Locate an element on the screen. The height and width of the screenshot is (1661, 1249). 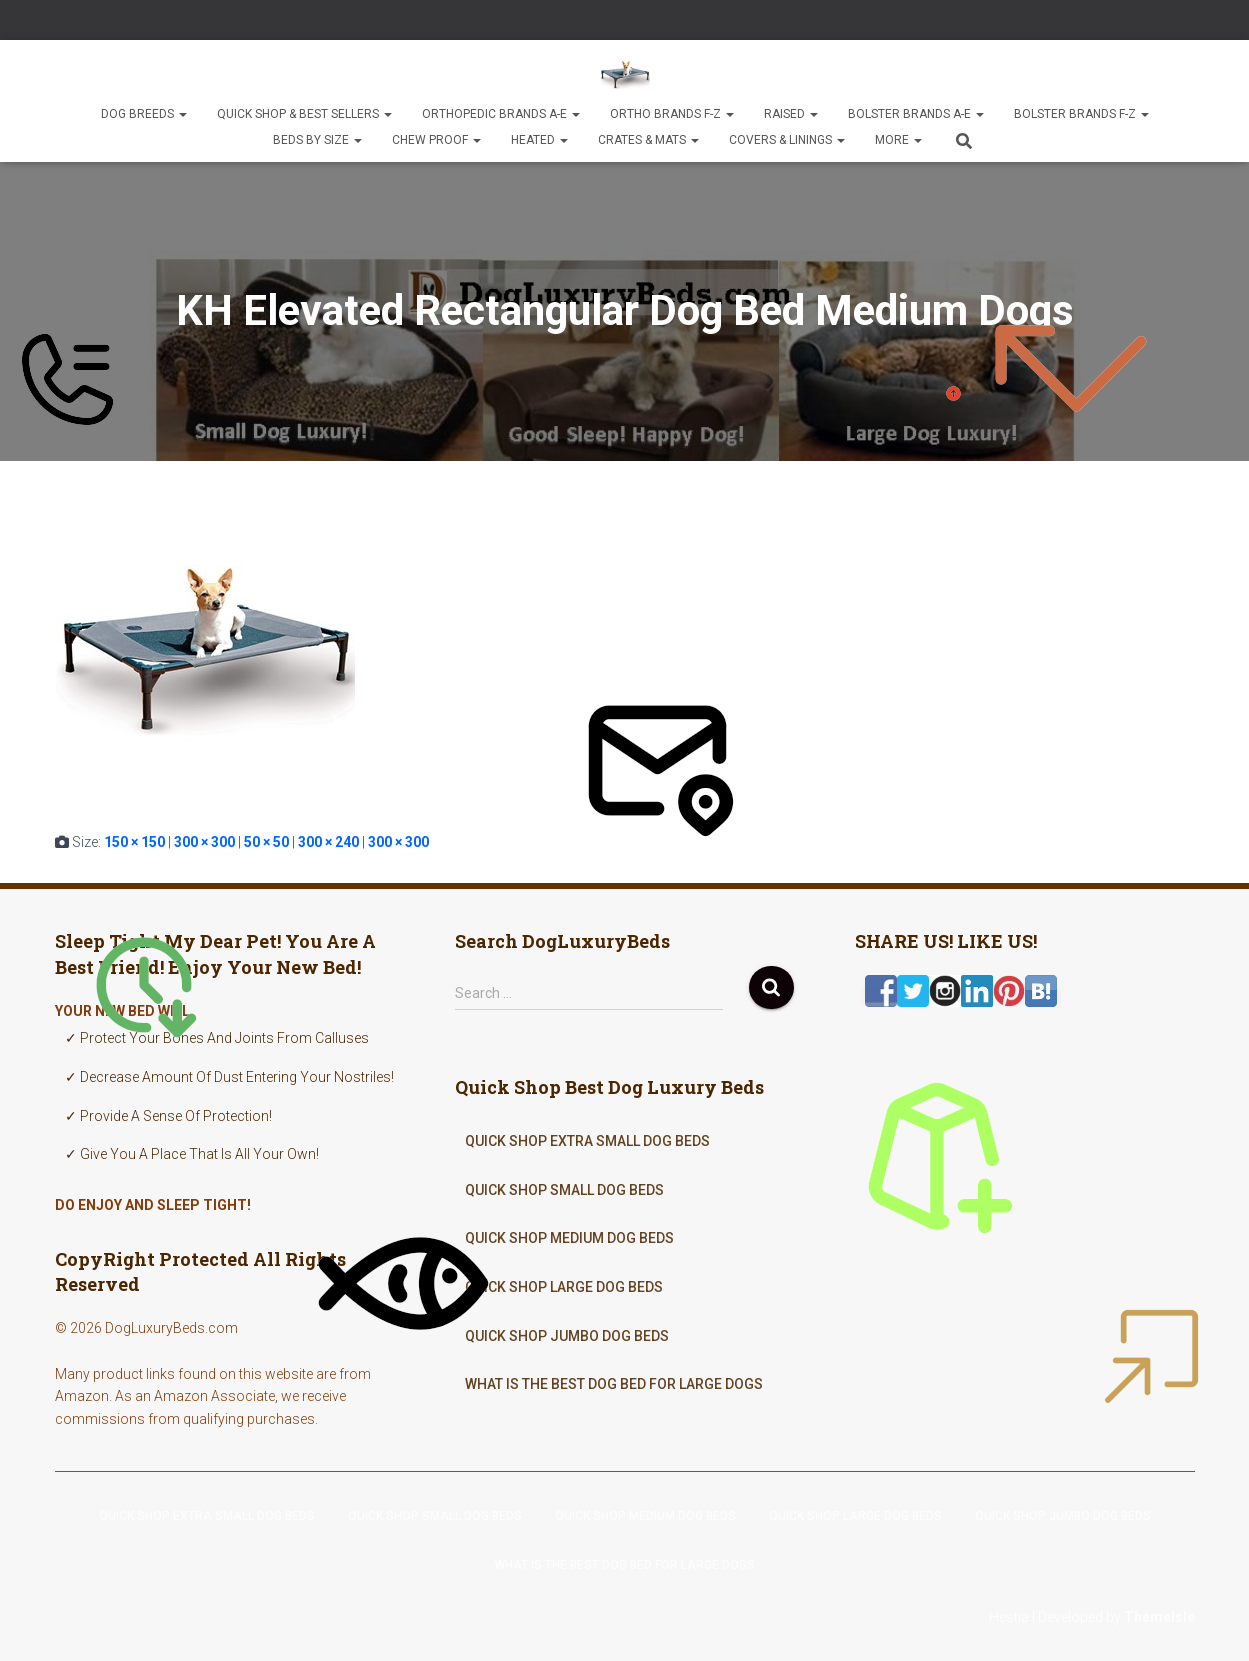
scroll to top of page is located at coordinates (953, 393).